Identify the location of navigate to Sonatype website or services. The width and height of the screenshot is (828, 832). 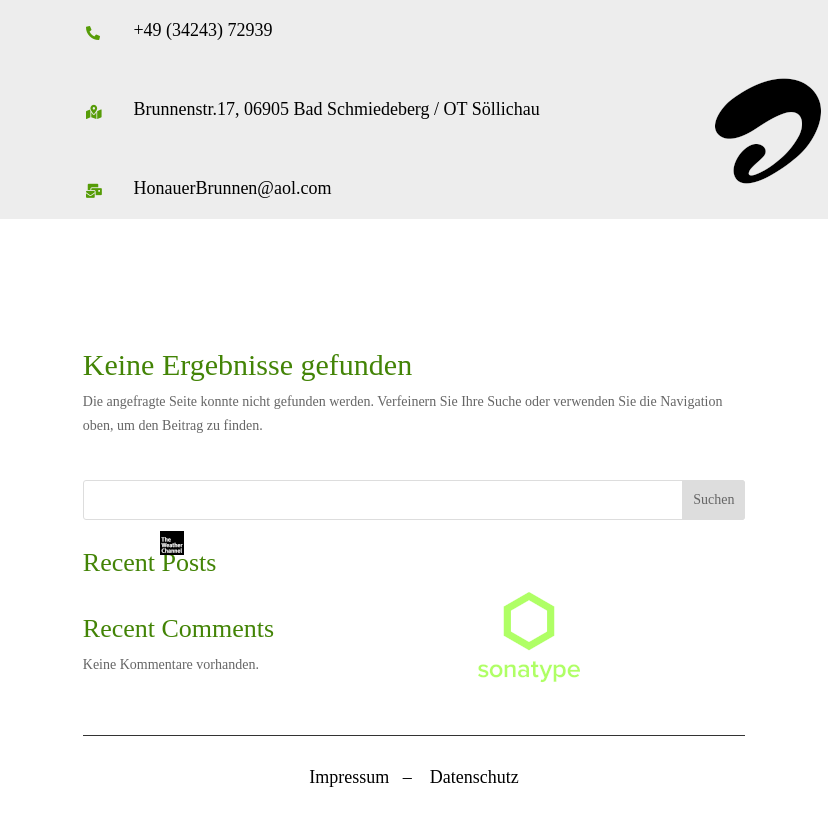
(529, 637).